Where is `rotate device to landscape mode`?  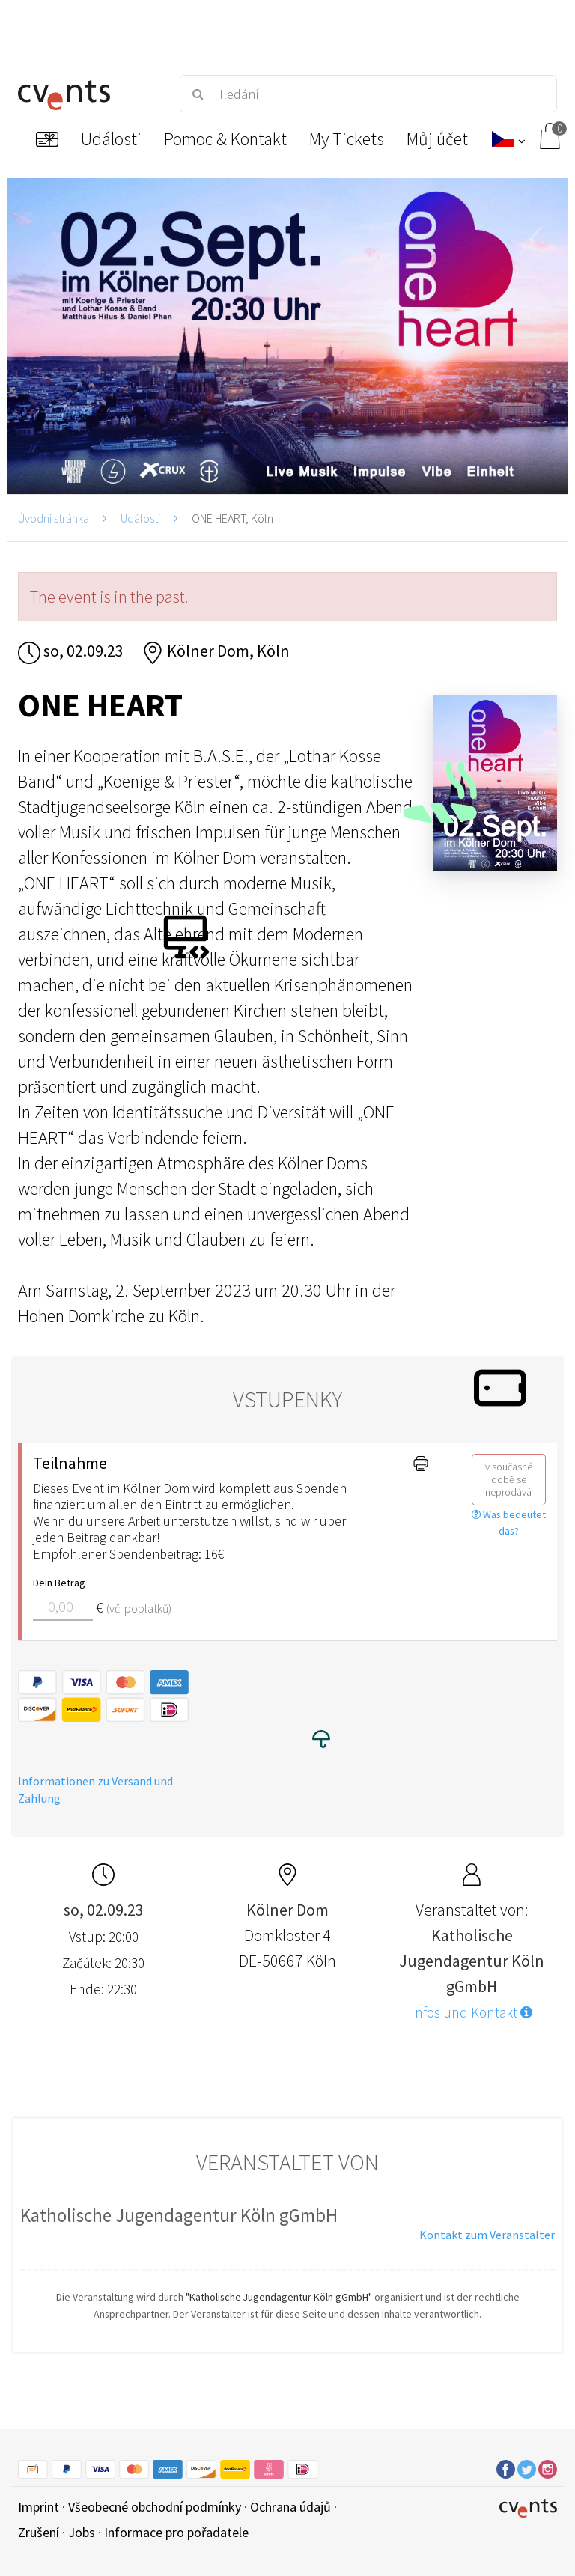
rotate device to landscape mode is located at coordinates (500, 1388).